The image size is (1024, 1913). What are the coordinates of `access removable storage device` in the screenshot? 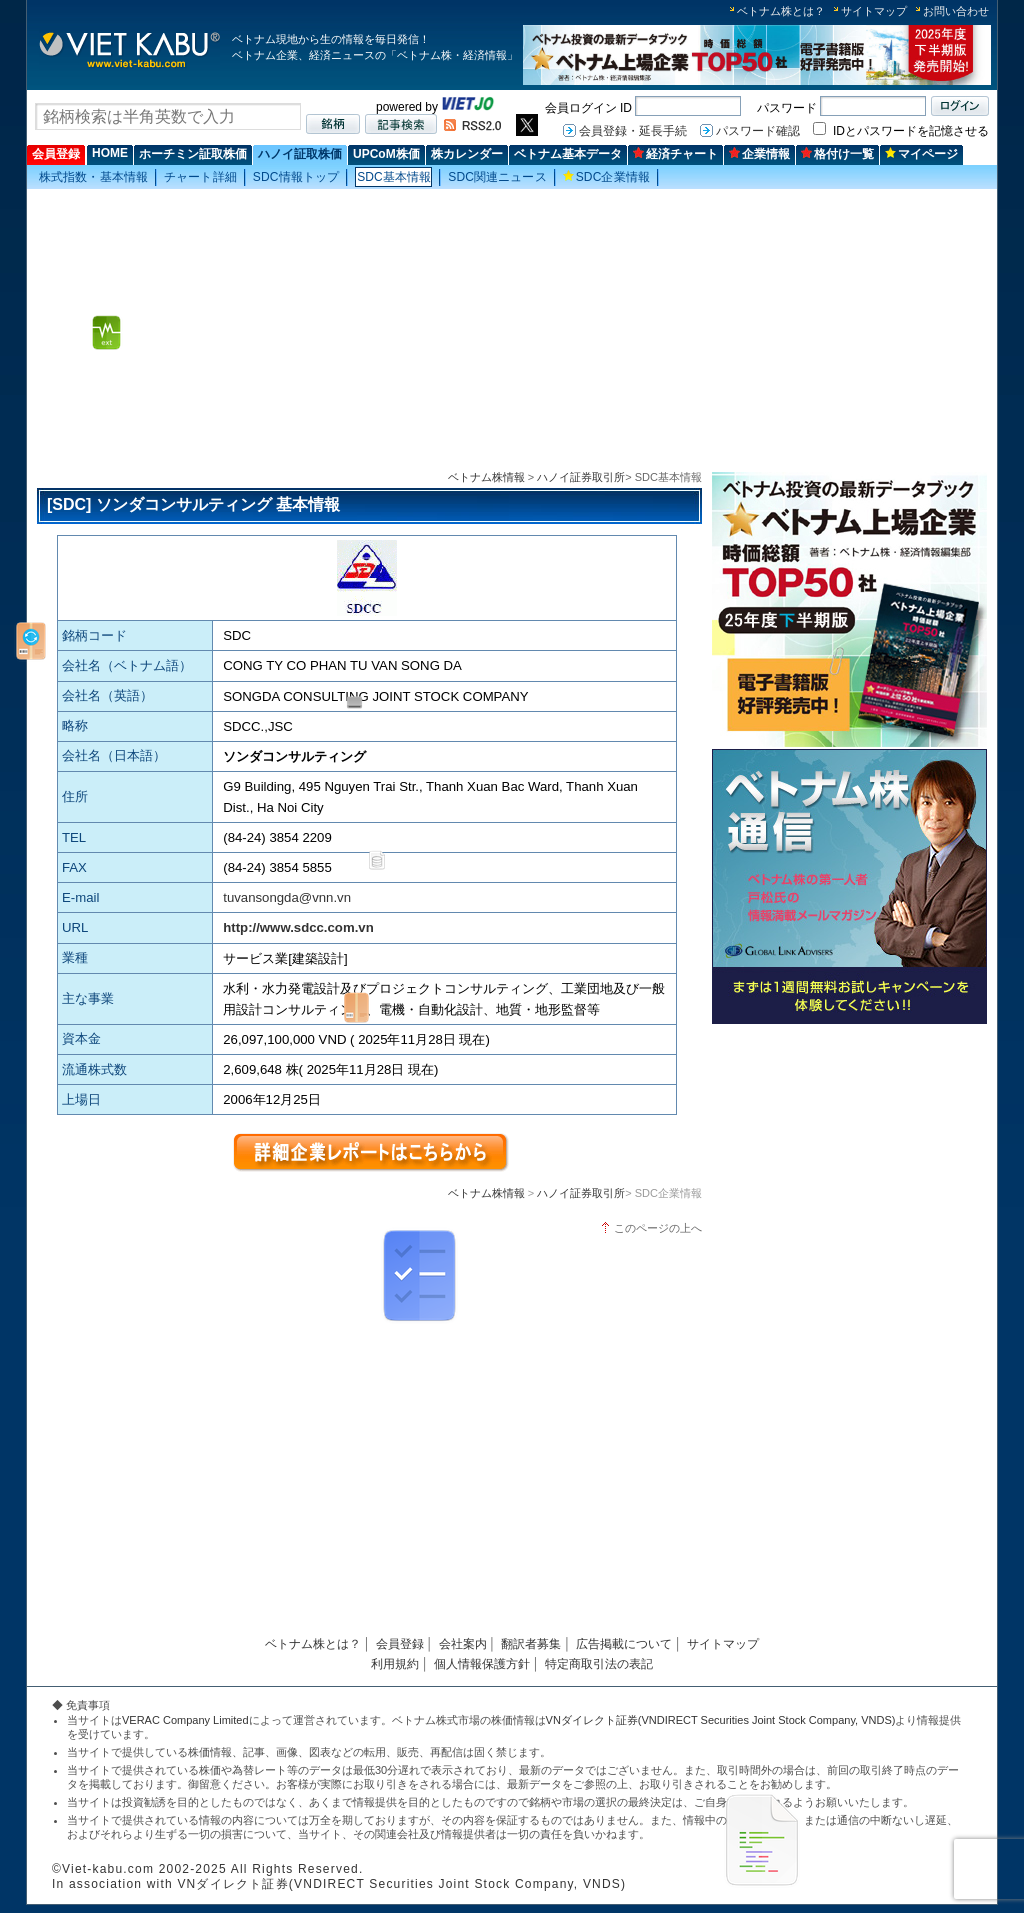 It's located at (354, 702).